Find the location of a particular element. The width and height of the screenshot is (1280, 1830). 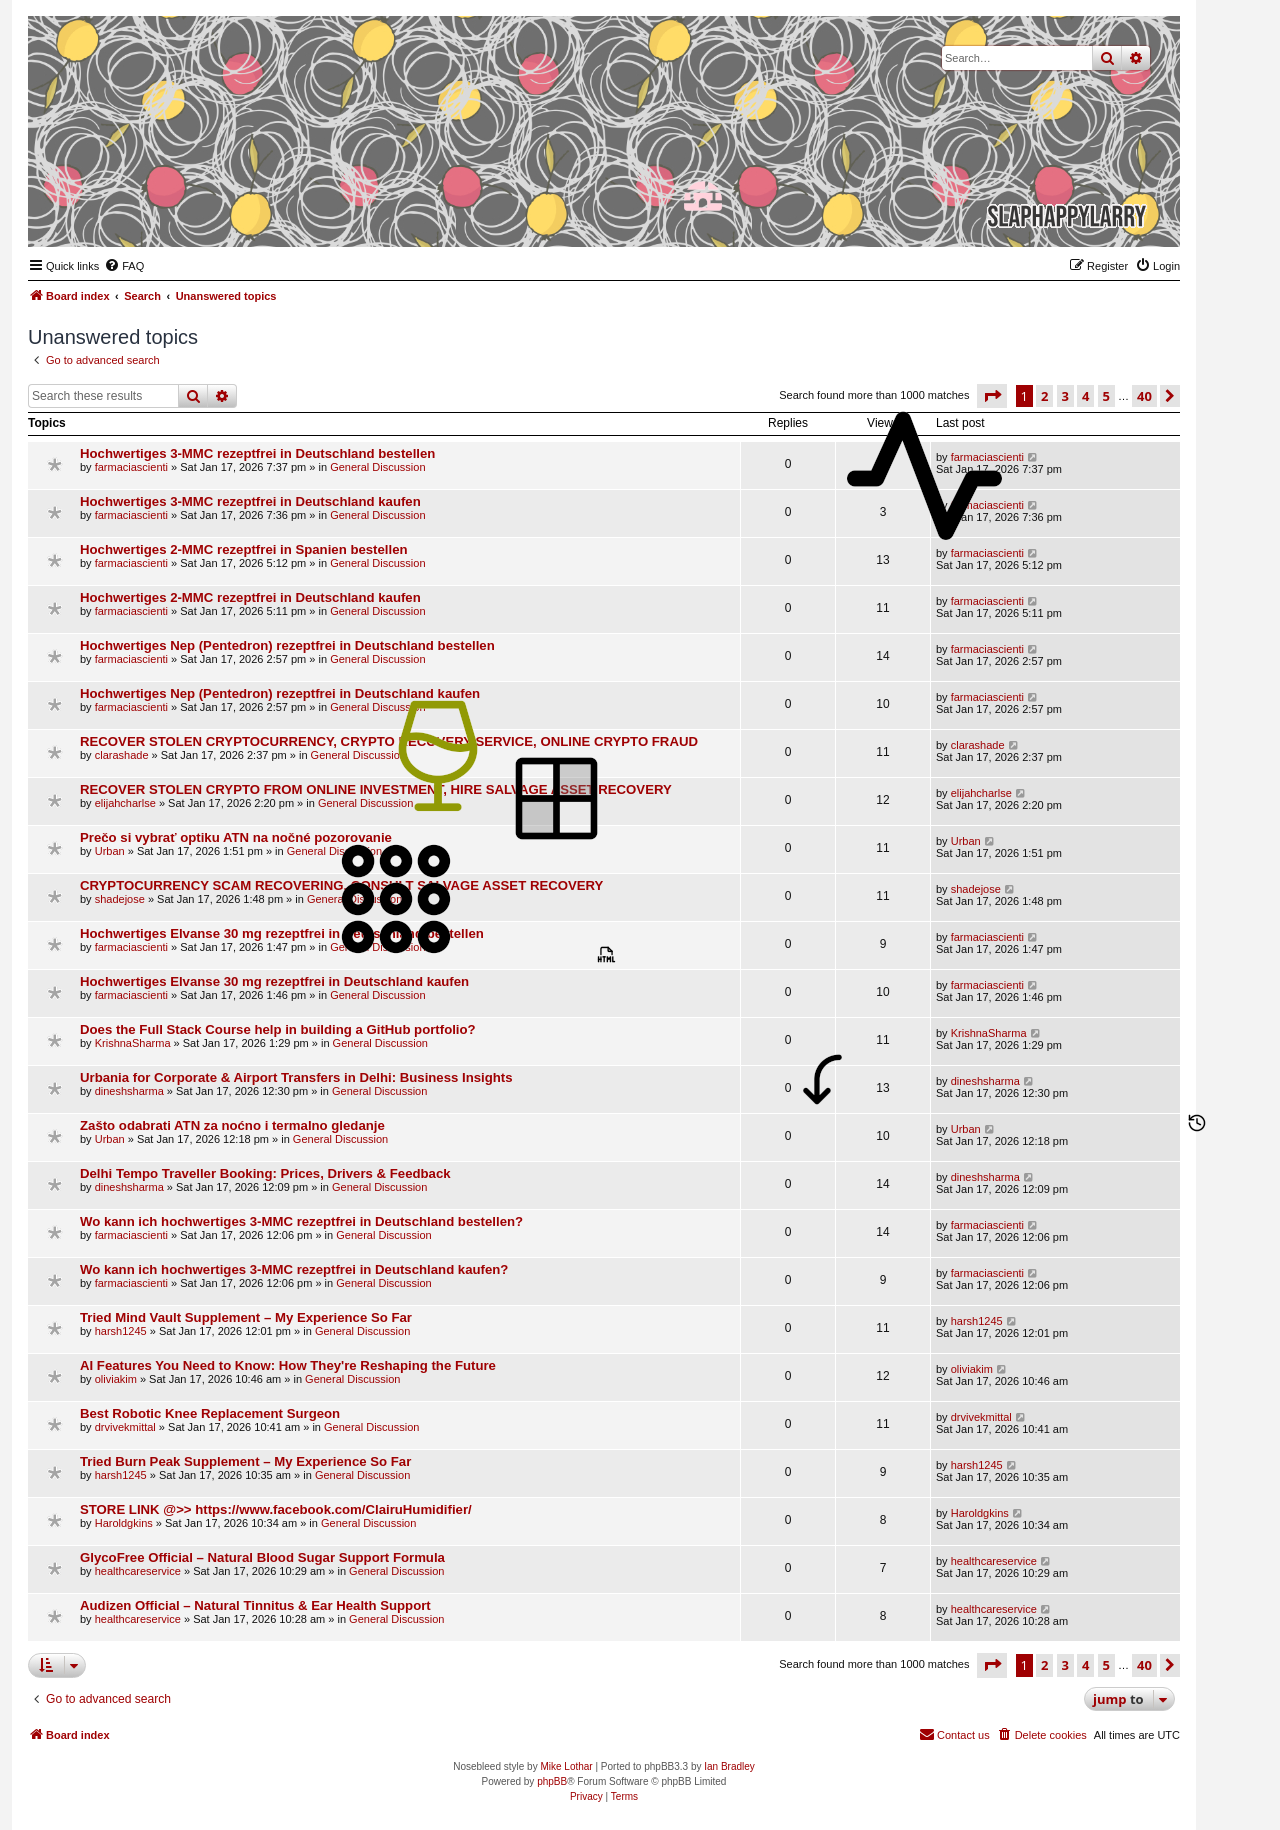

view your browsing or activity history is located at coordinates (1197, 1123).